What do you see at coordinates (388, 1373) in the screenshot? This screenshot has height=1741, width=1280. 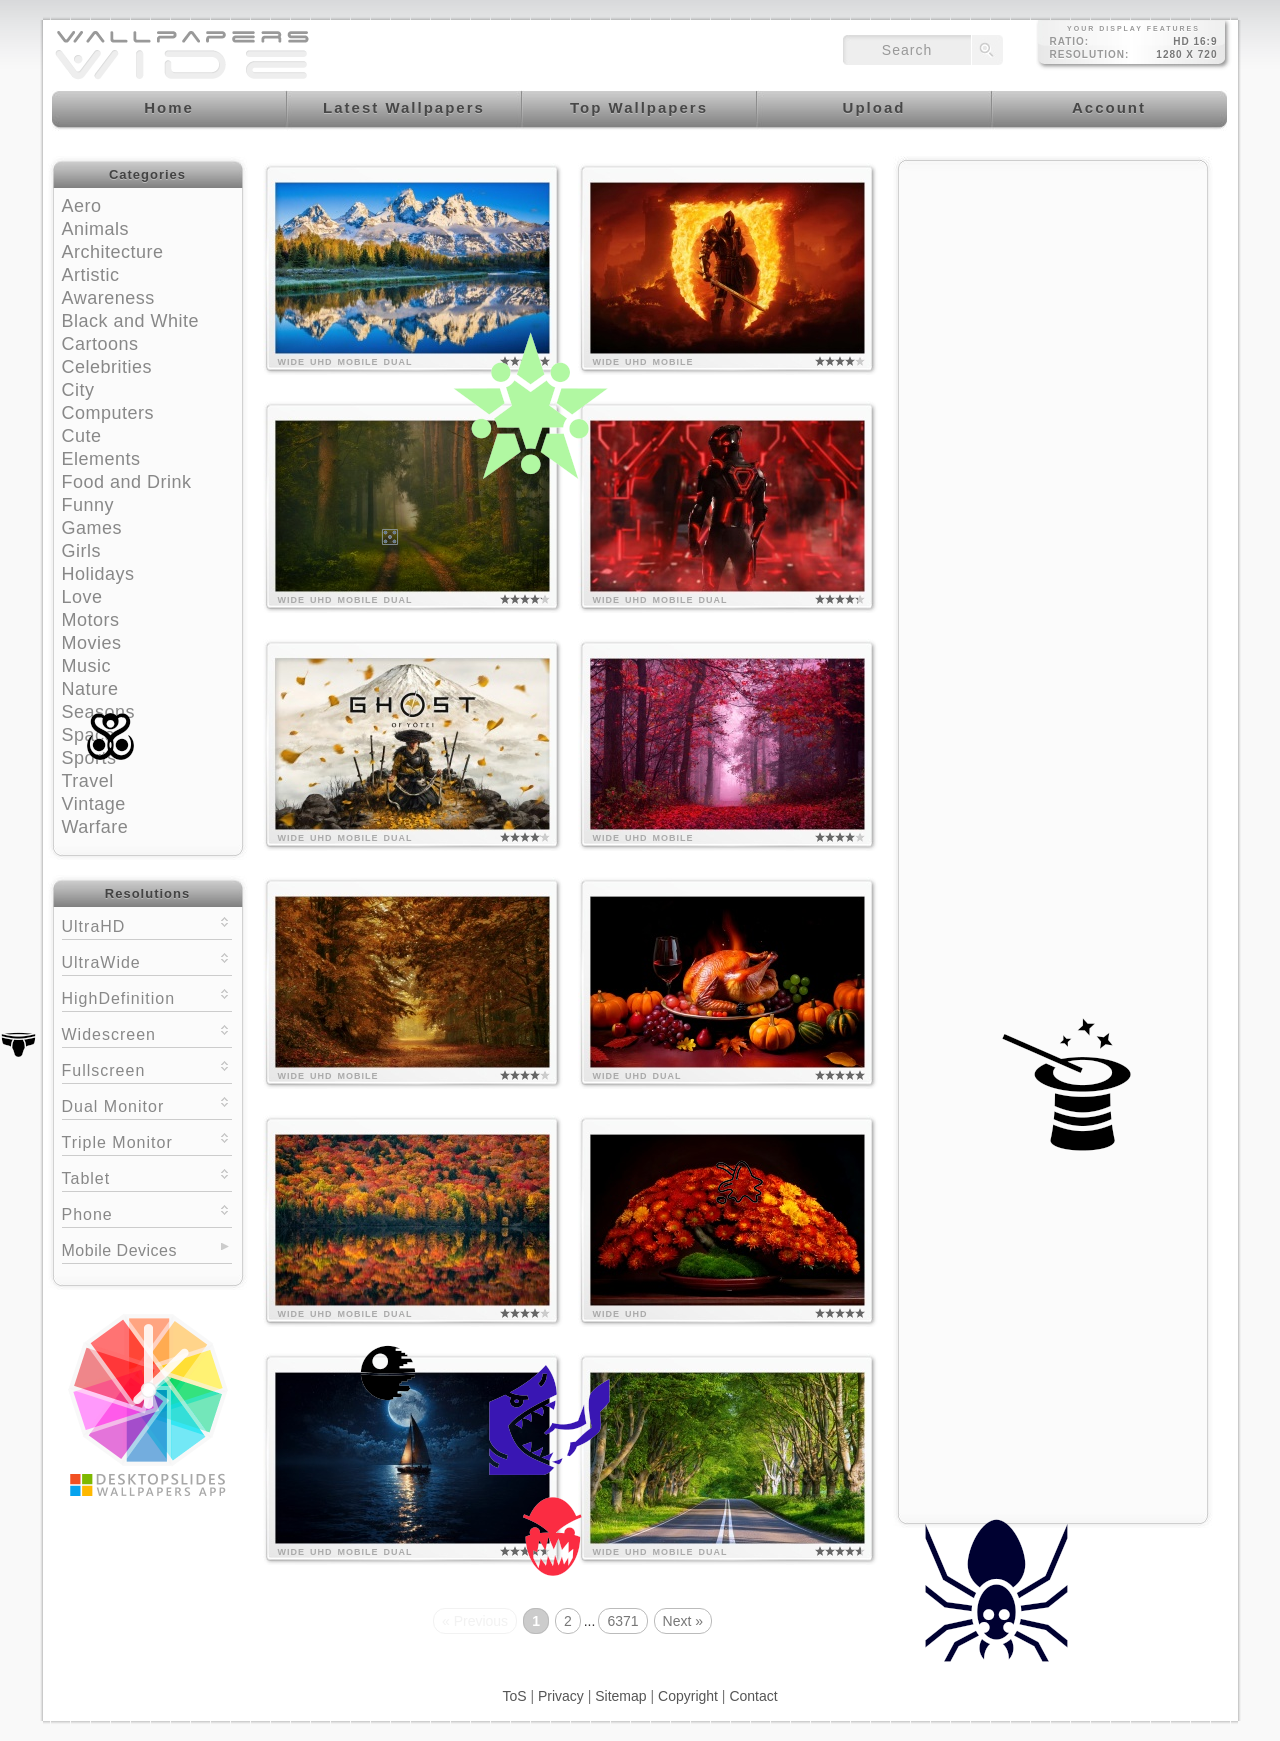 I see `Death Star icon from Star Wars franchise` at bounding box center [388, 1373].